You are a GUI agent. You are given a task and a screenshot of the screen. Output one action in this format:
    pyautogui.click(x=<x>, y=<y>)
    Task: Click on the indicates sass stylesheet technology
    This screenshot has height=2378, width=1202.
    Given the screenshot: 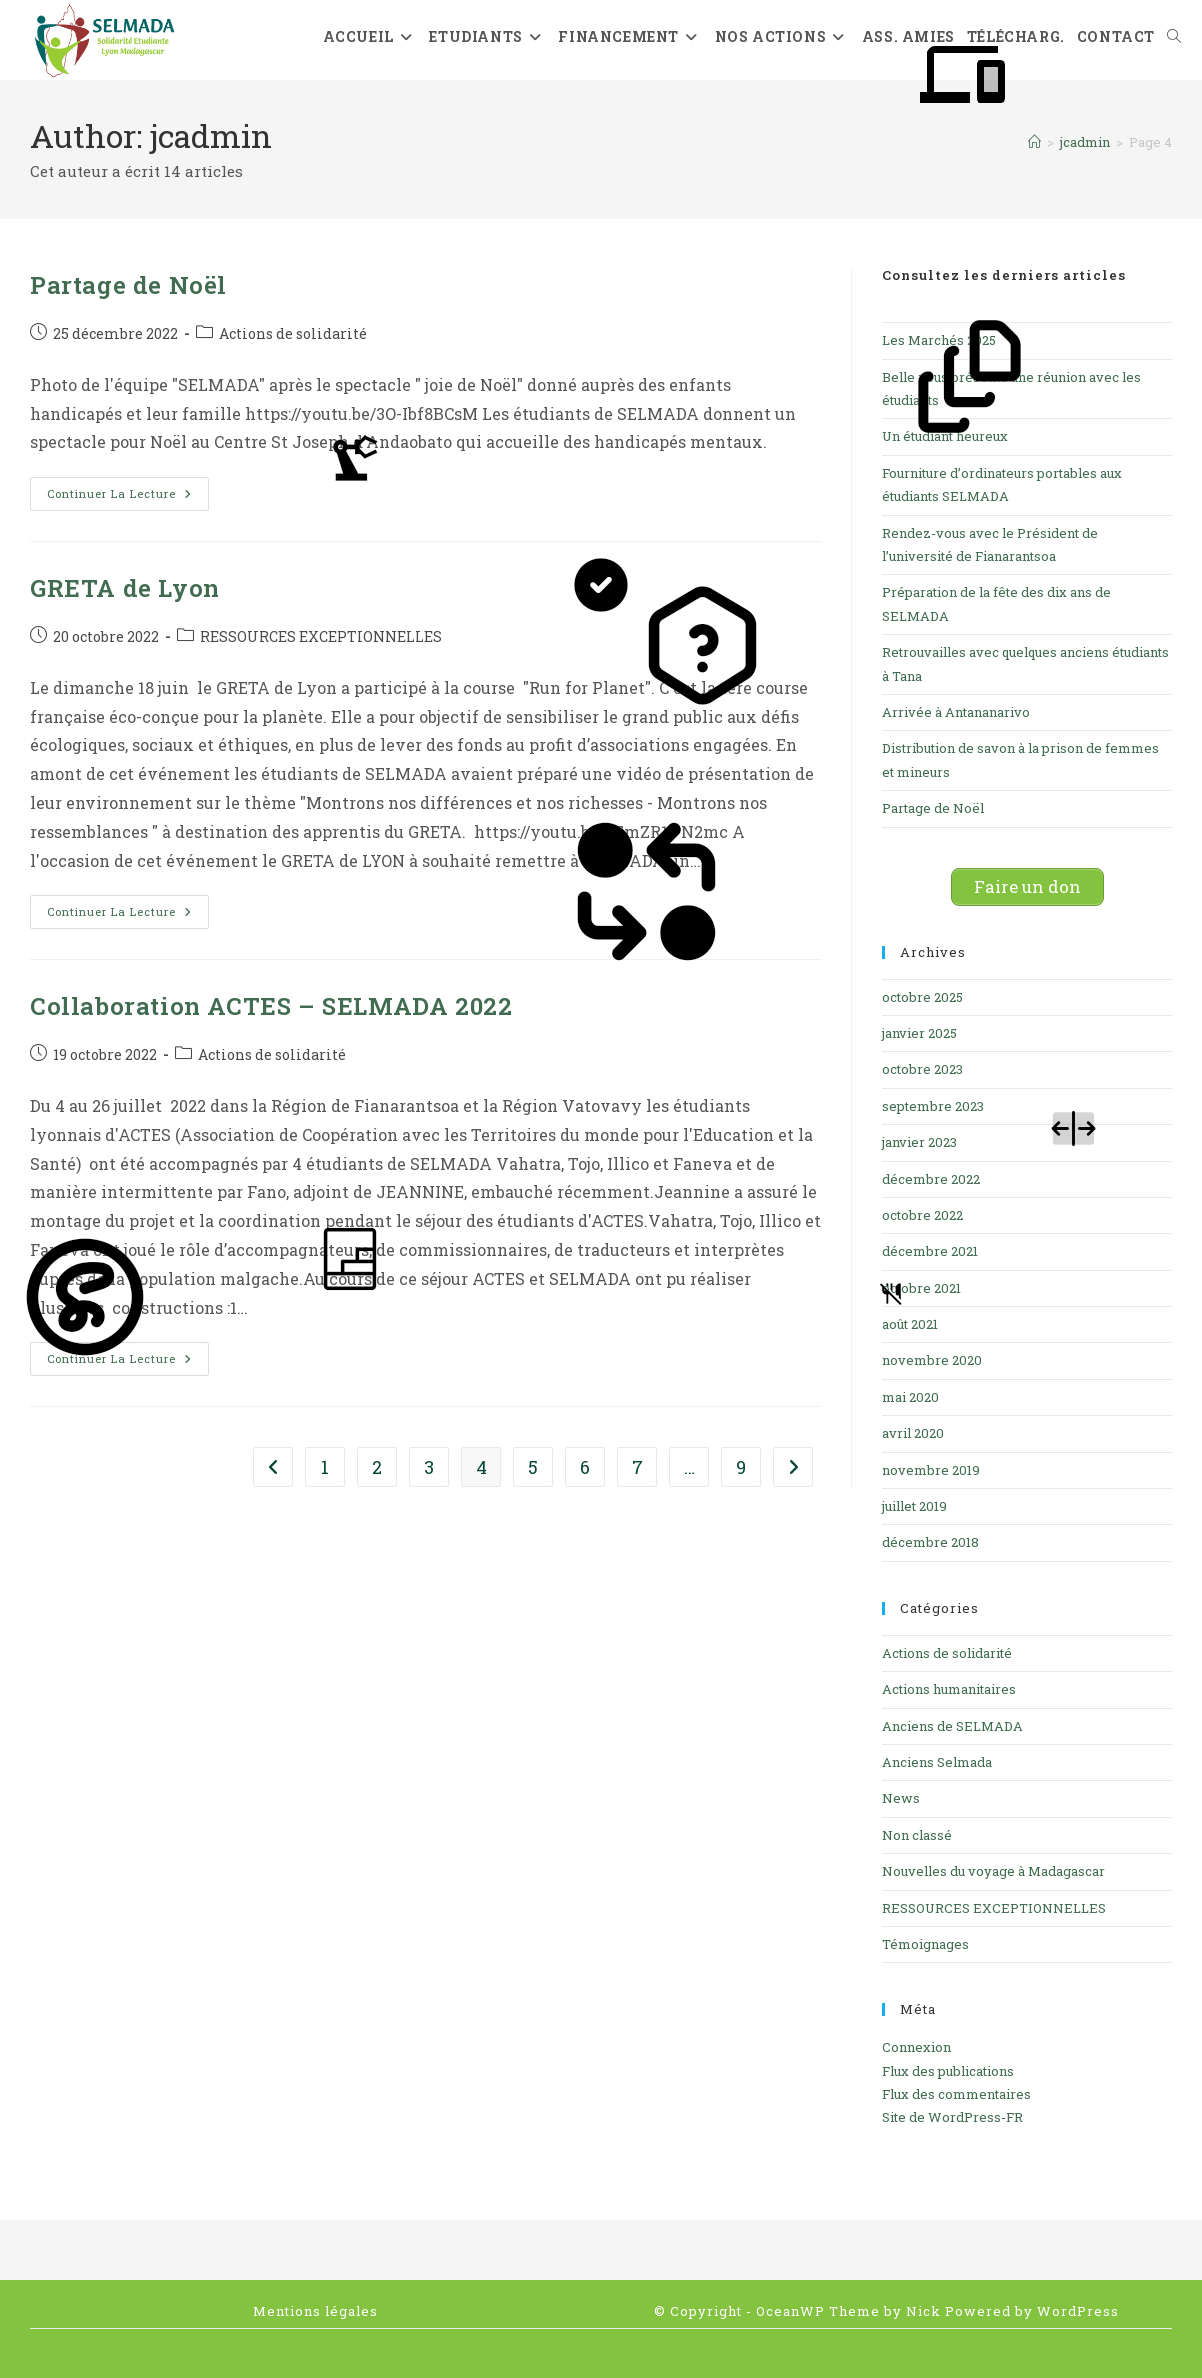 What is the action you would take?
    pyautogui.click(x=85, y=1297)
    